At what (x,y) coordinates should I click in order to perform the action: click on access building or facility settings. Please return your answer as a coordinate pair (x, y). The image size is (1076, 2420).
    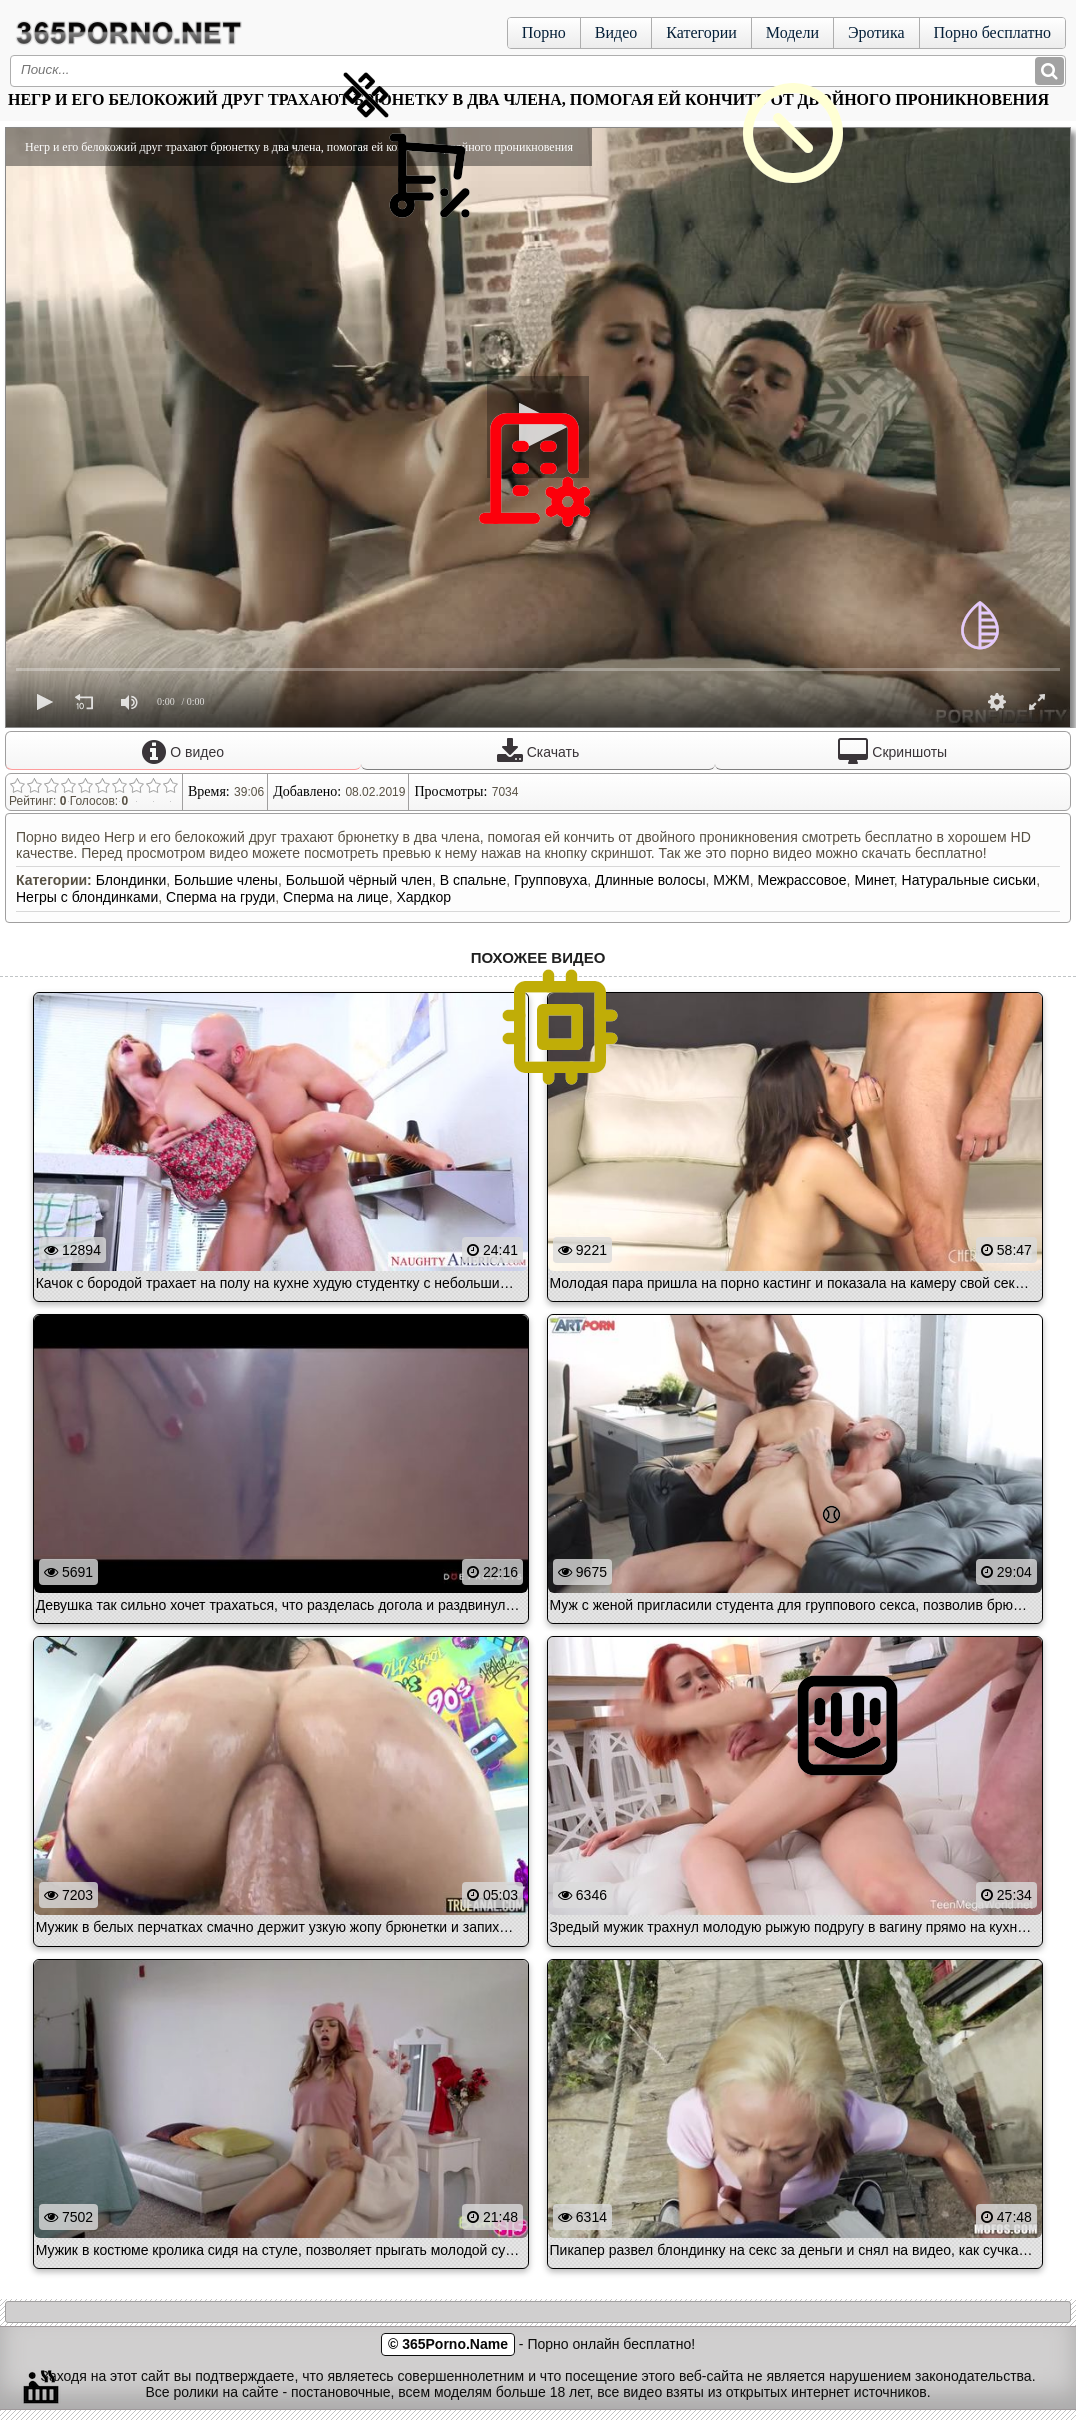
    Looking at the image, I should click on (534, 468).